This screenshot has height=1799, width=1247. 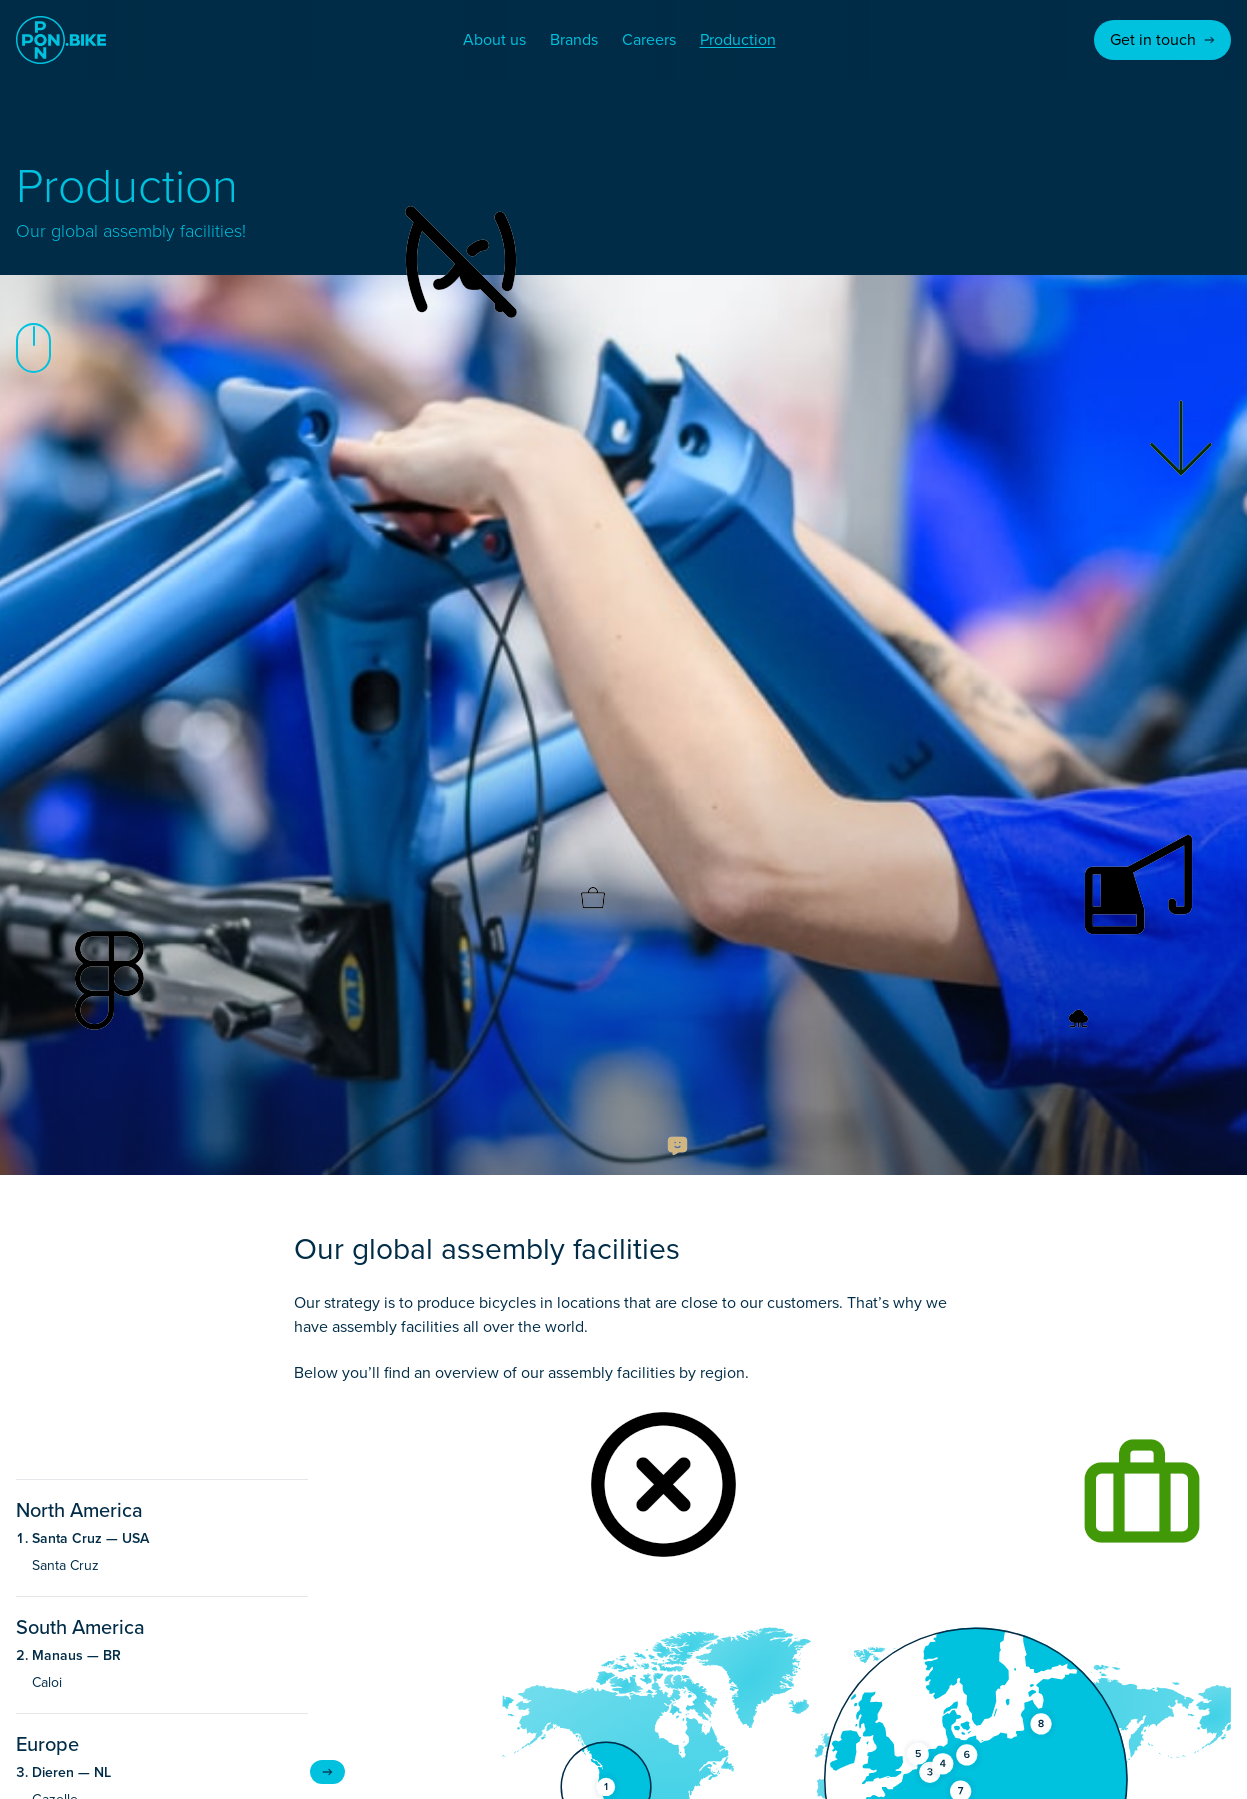 I want to click on open Figma design file, so click(x=107, y=978).